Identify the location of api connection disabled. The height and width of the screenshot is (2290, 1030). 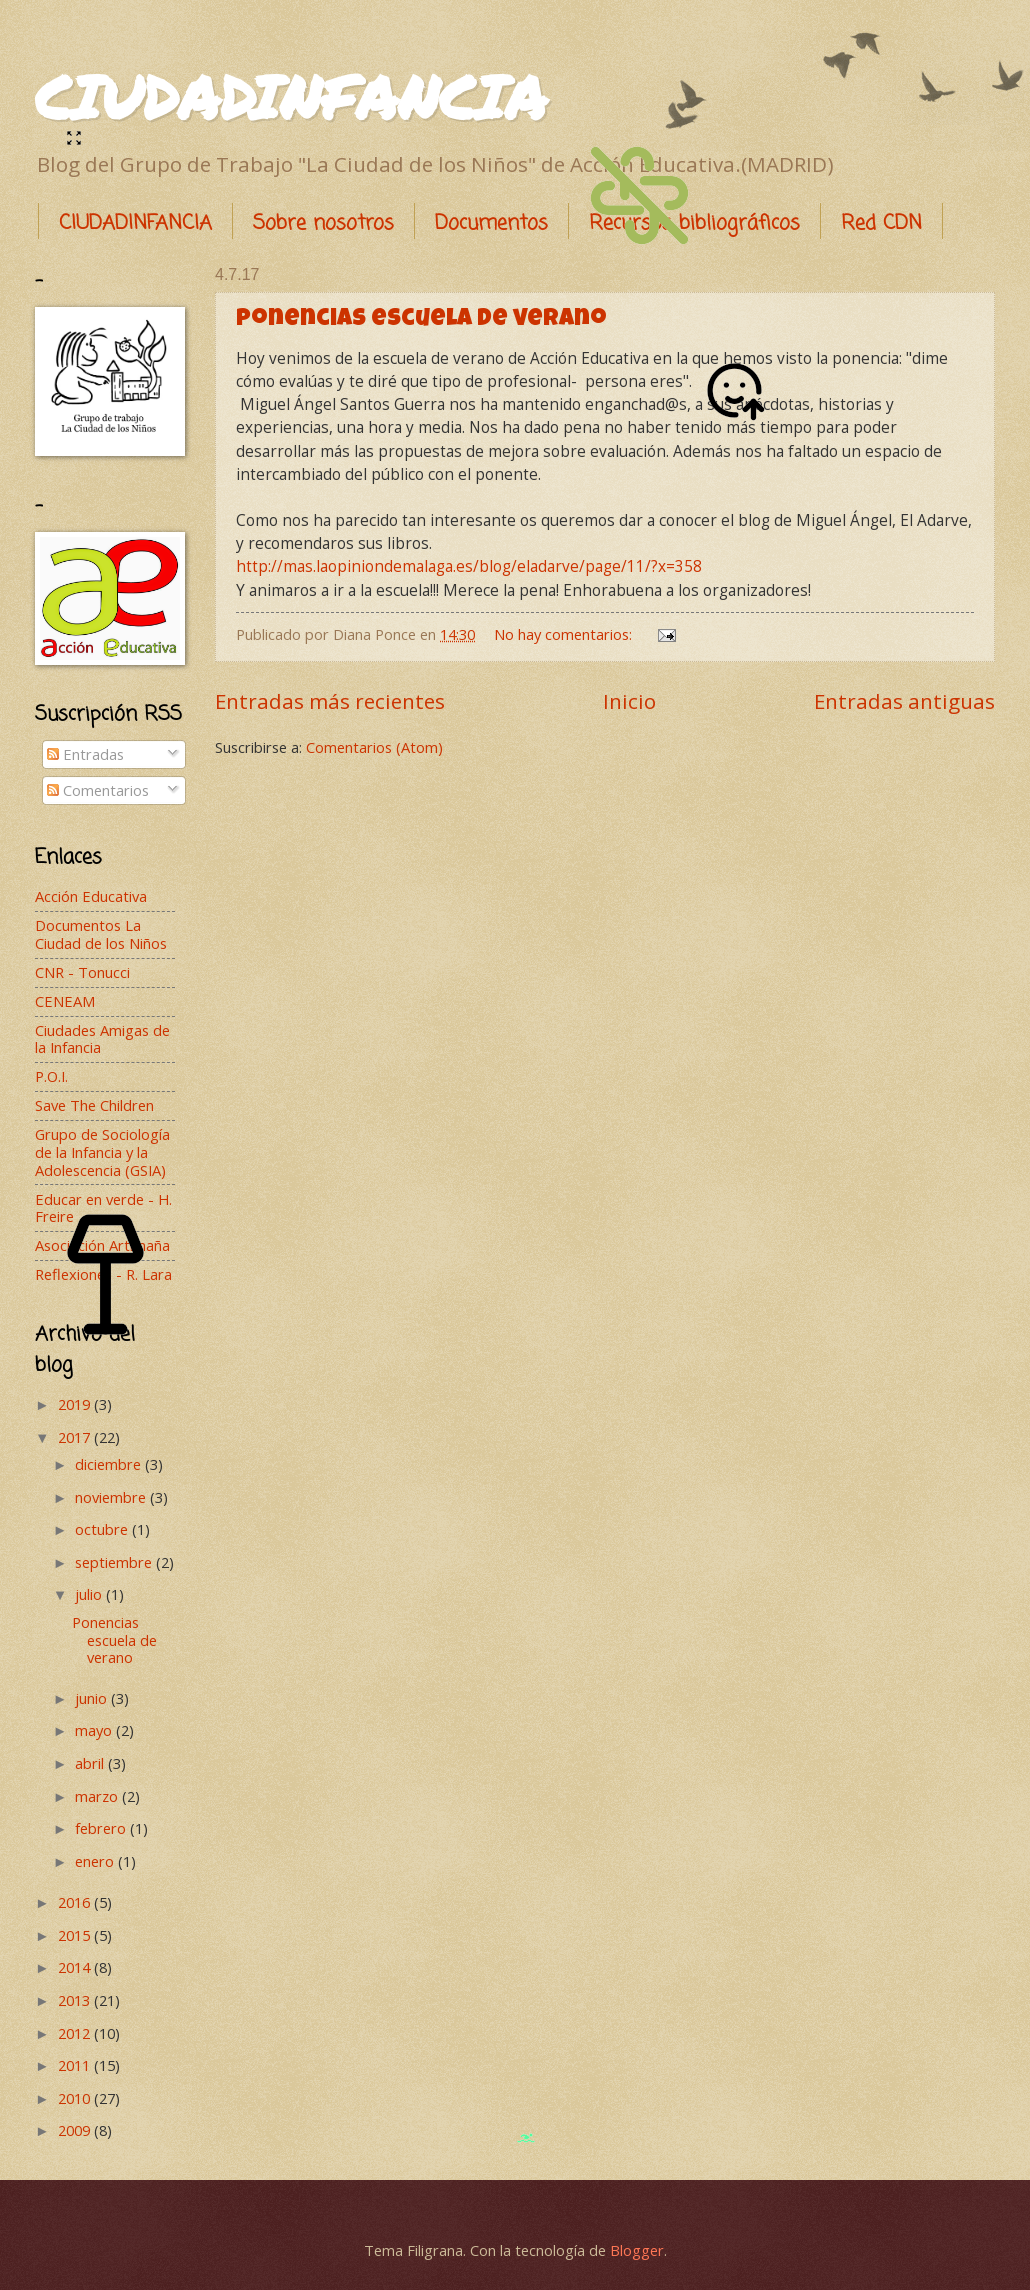
(639, 195).